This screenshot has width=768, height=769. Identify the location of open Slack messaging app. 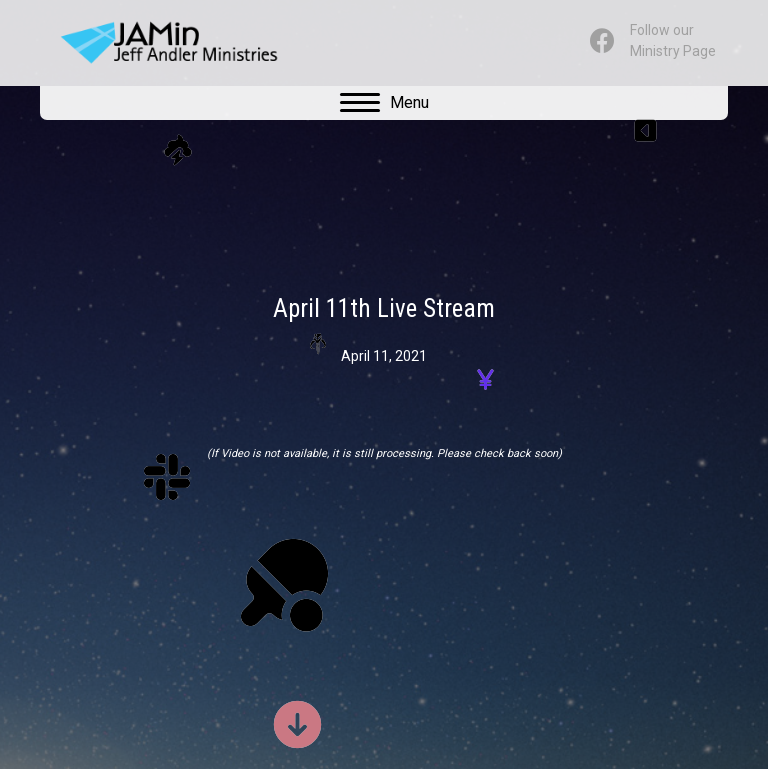
(167, 477).